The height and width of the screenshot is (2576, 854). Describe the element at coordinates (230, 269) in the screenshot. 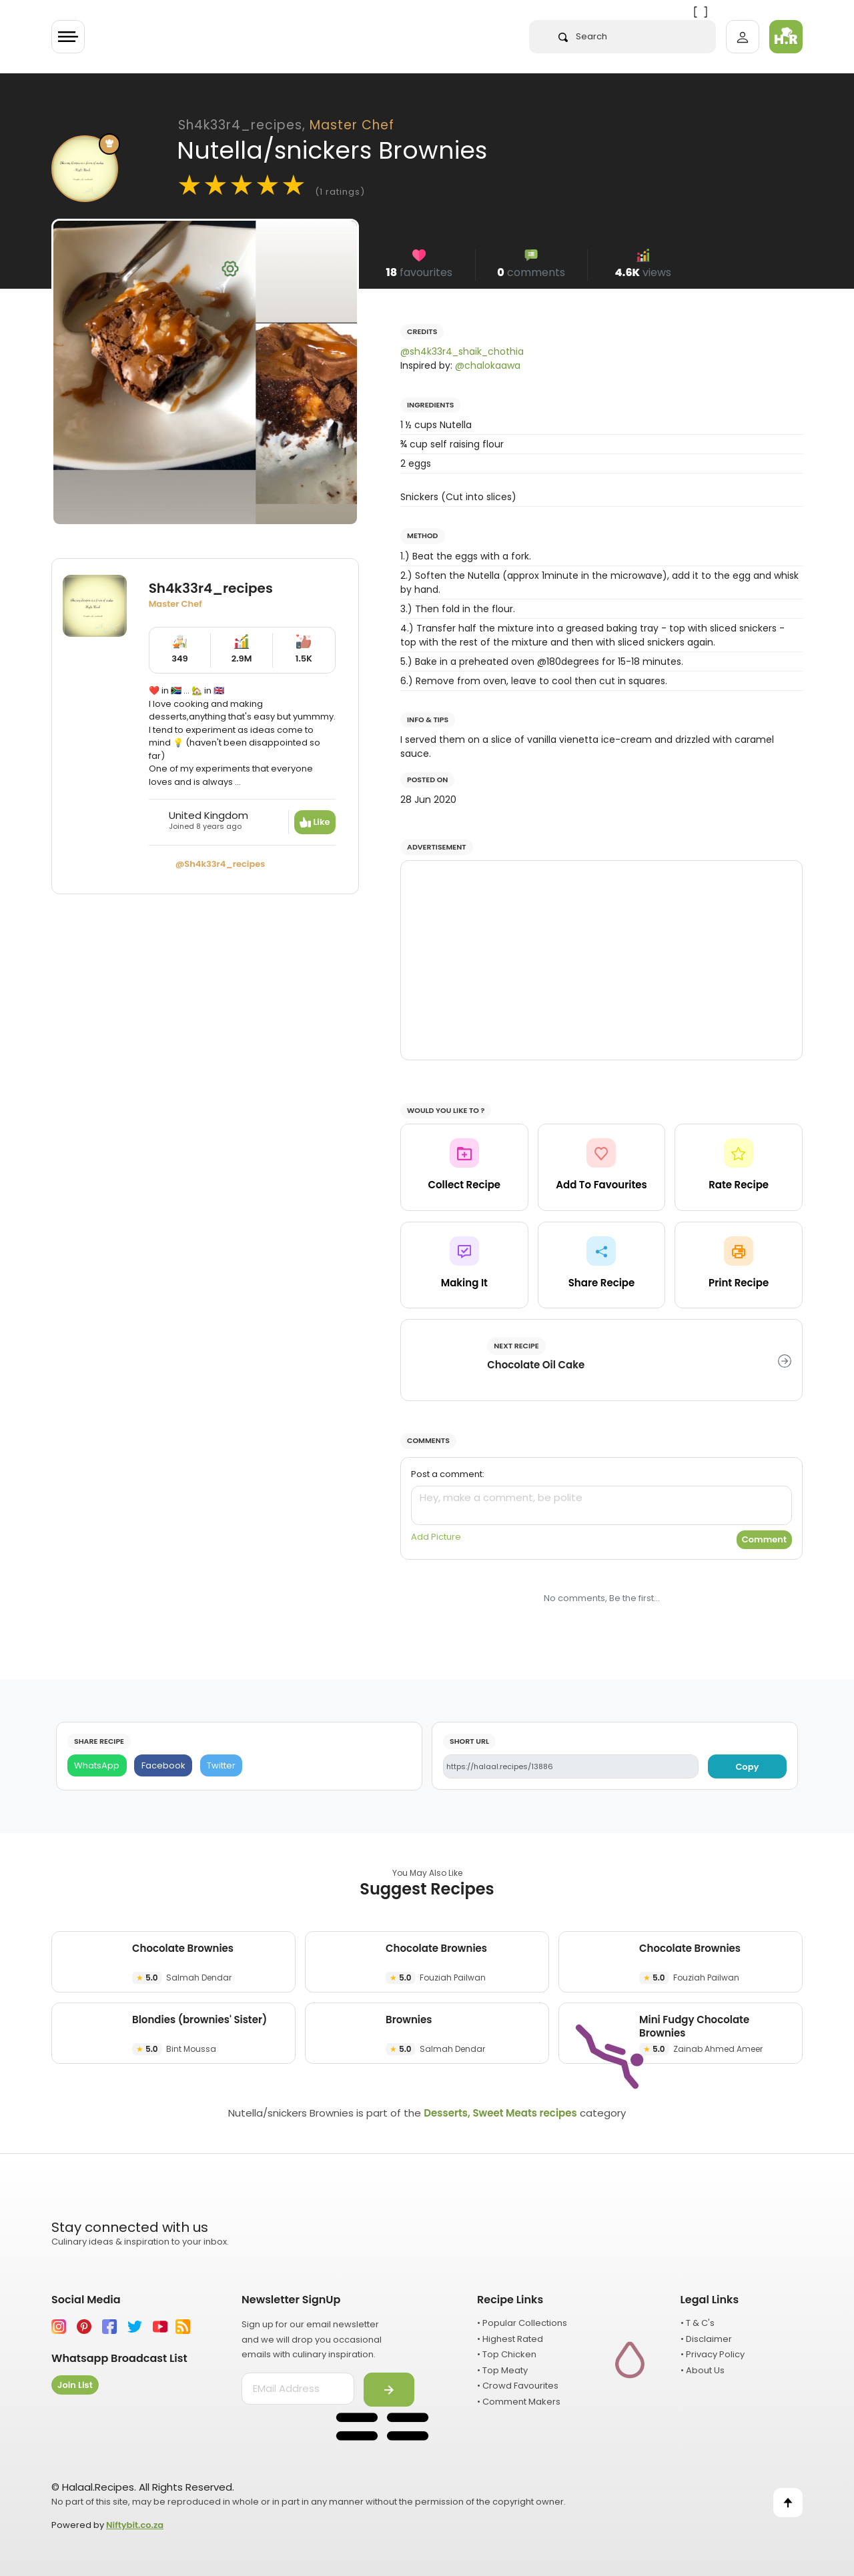

I see `access settings or preferences` at that location.